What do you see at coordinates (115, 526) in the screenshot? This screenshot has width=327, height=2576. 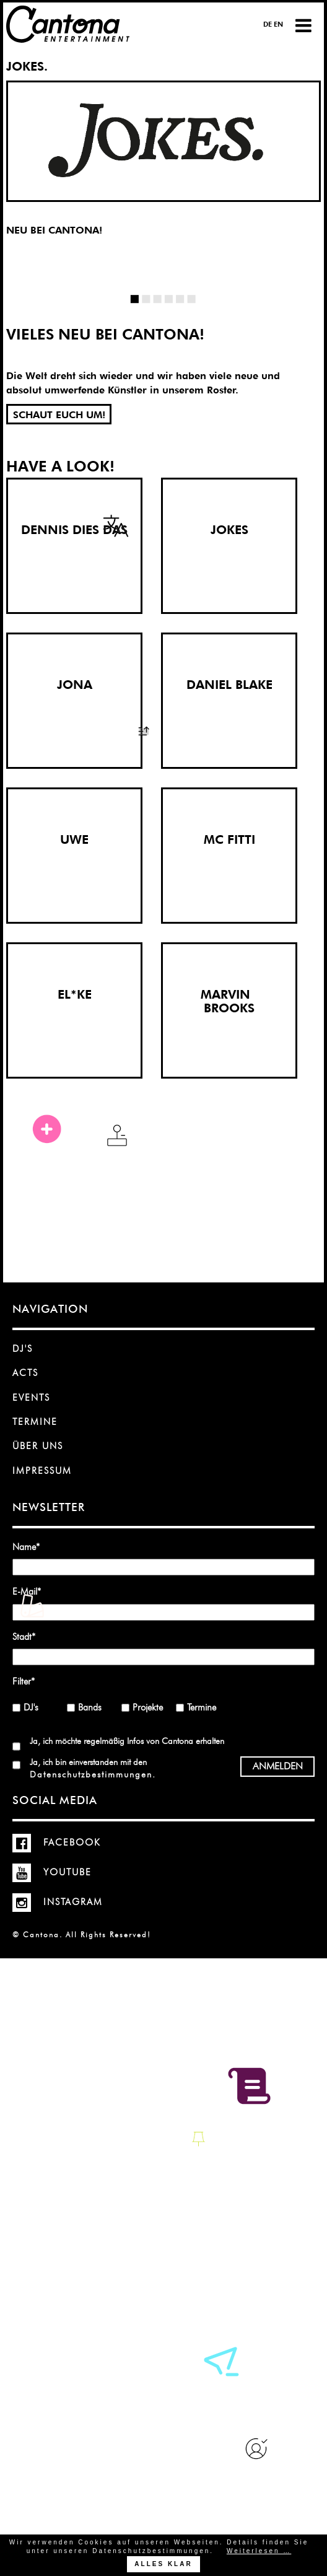 I see `translate text to another language` at bounding box center [115, 526].